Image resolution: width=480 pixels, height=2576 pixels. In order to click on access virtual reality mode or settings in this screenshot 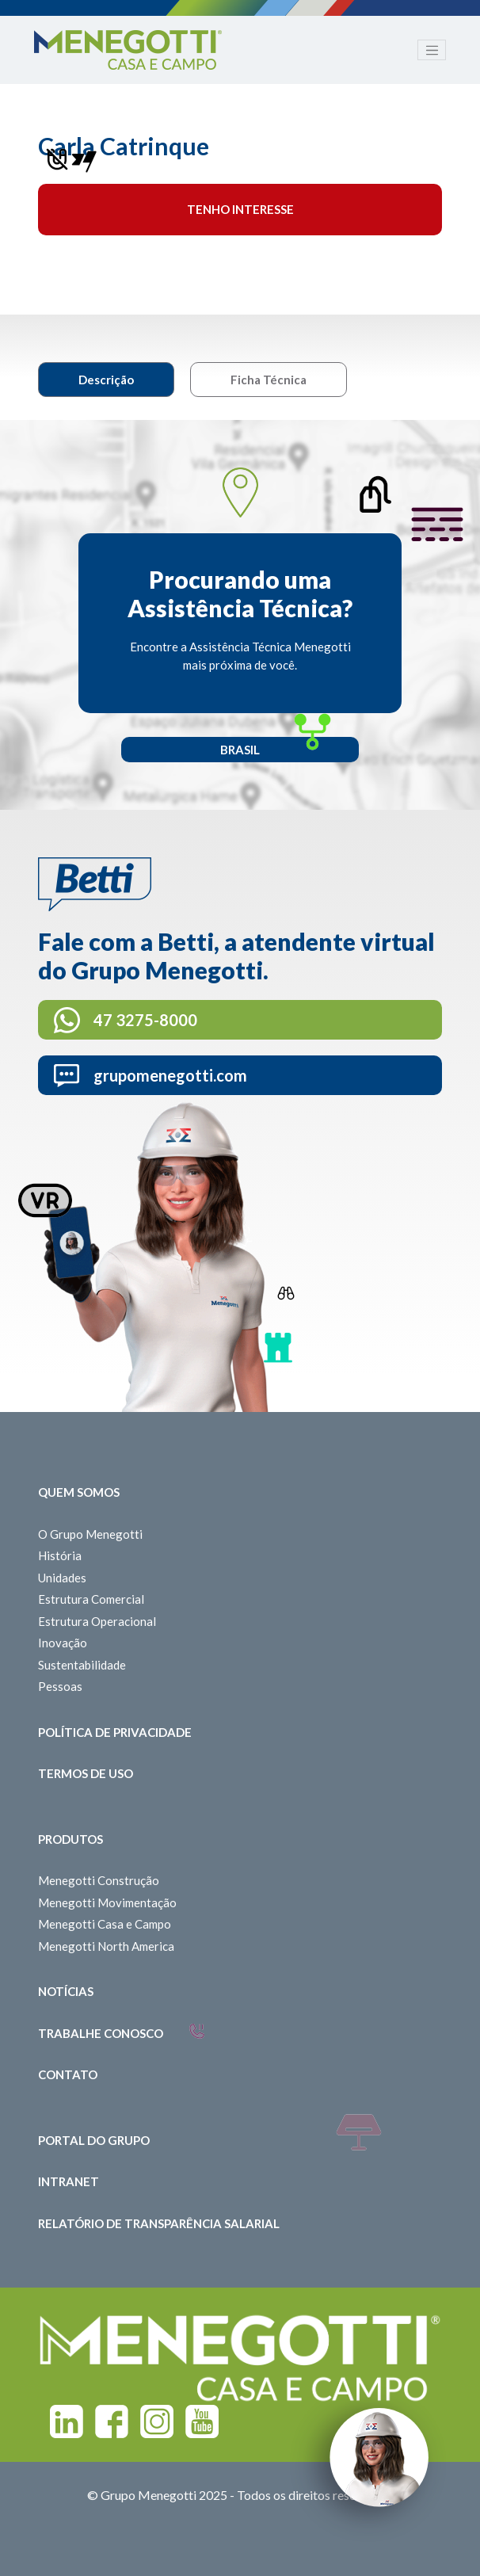, I will do `click(45, 1200)`.